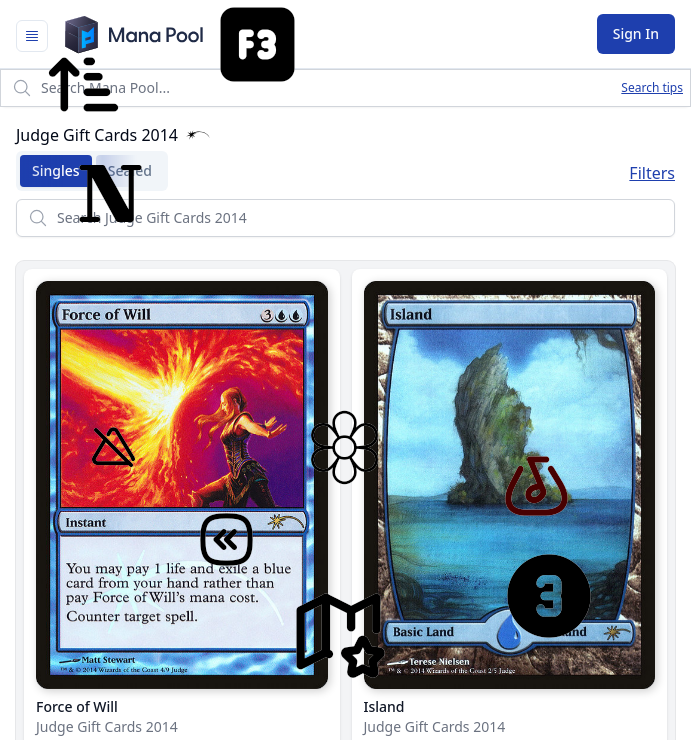 The width and height of the screenshot is (691, 740). Describe the element at coordinates (83, 84) in the screenshot. I see `sort items from smallest to largest` at that location.